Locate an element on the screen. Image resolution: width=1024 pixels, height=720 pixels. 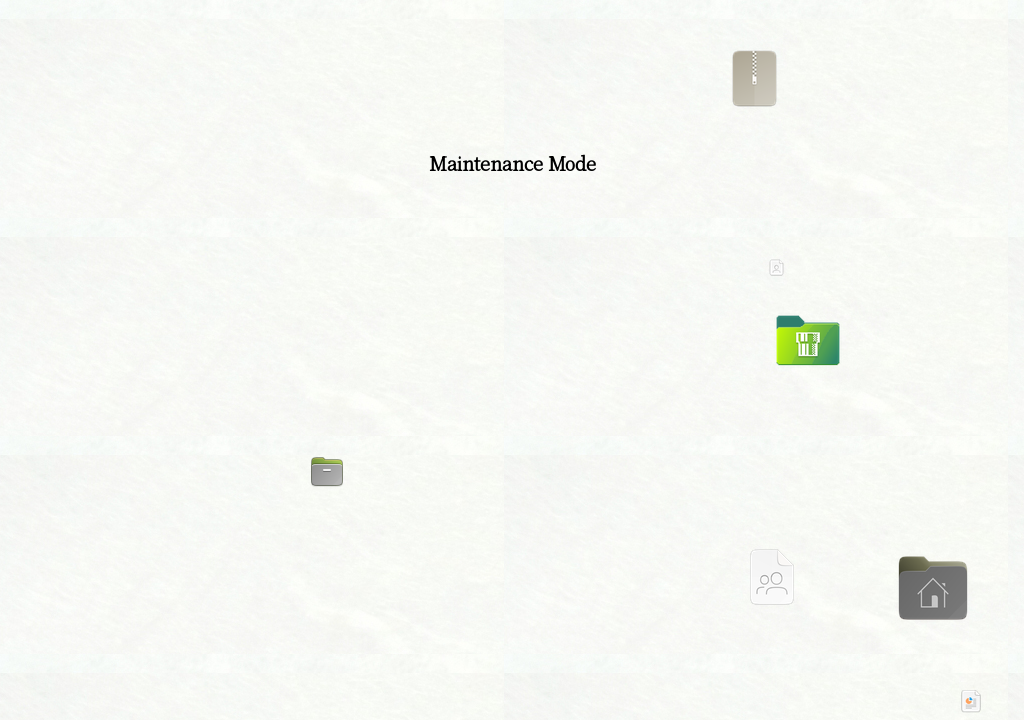
open the file manager is located at coordinates (327, 471).